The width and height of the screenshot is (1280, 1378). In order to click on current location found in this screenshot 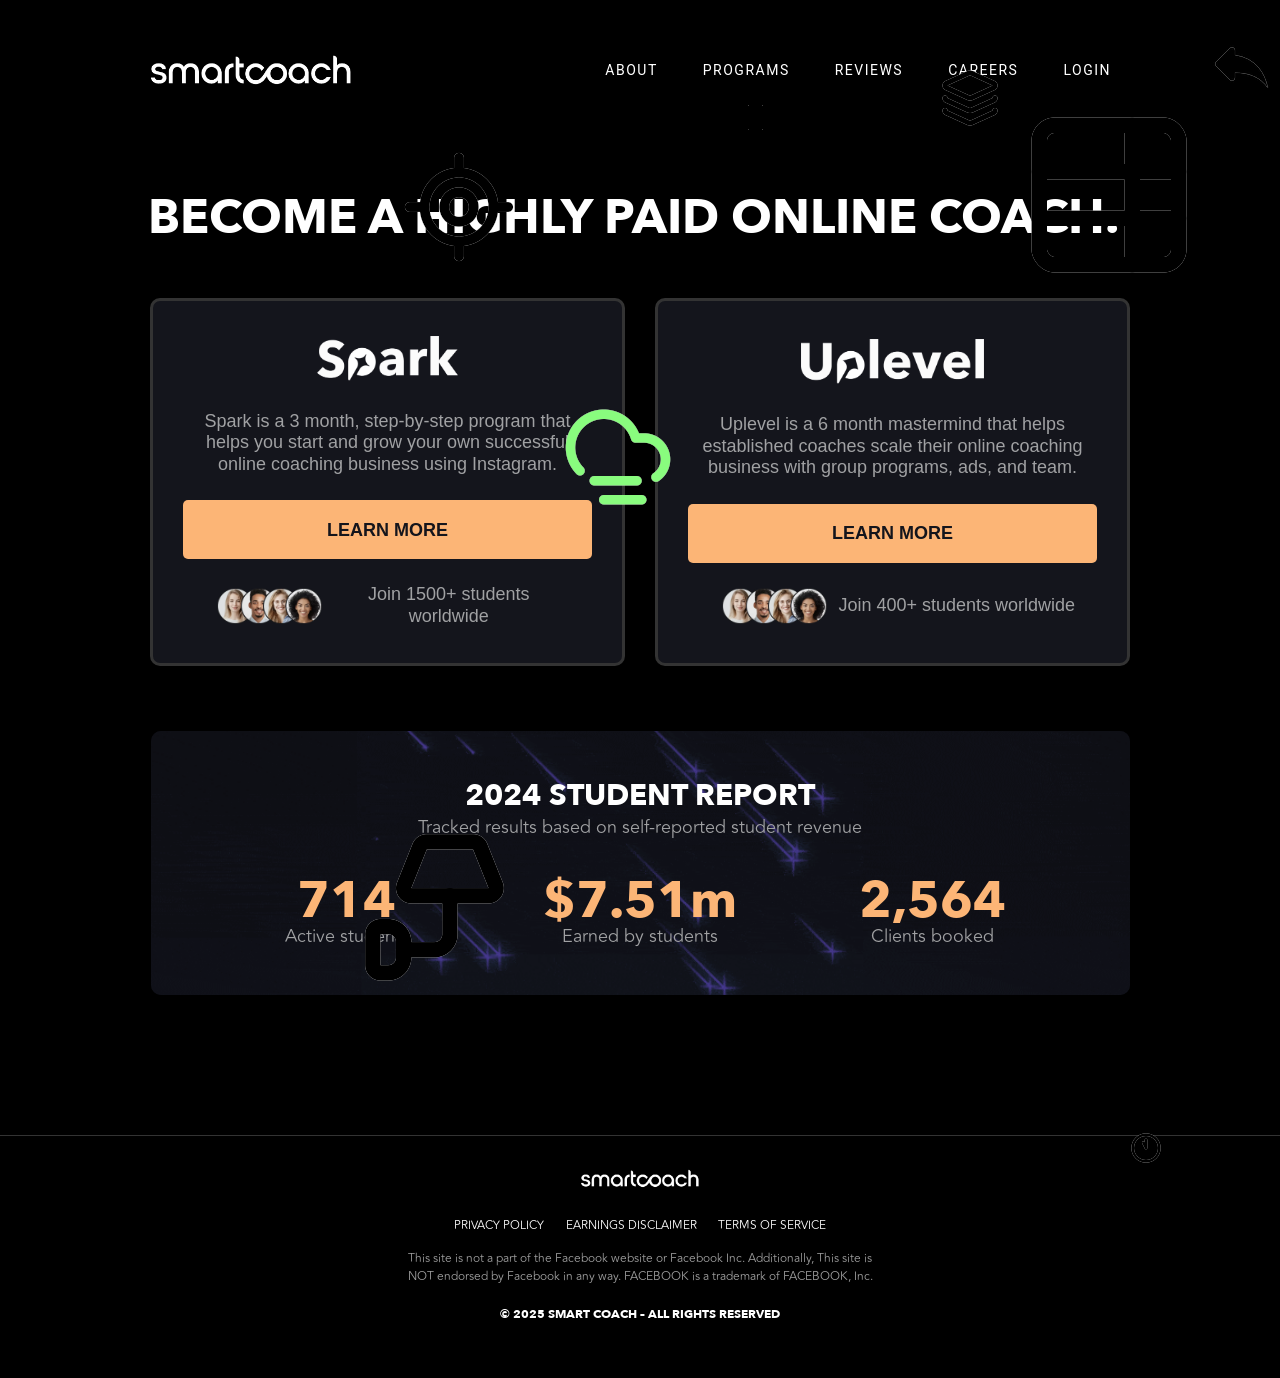, I will do `click(459, 207)`.